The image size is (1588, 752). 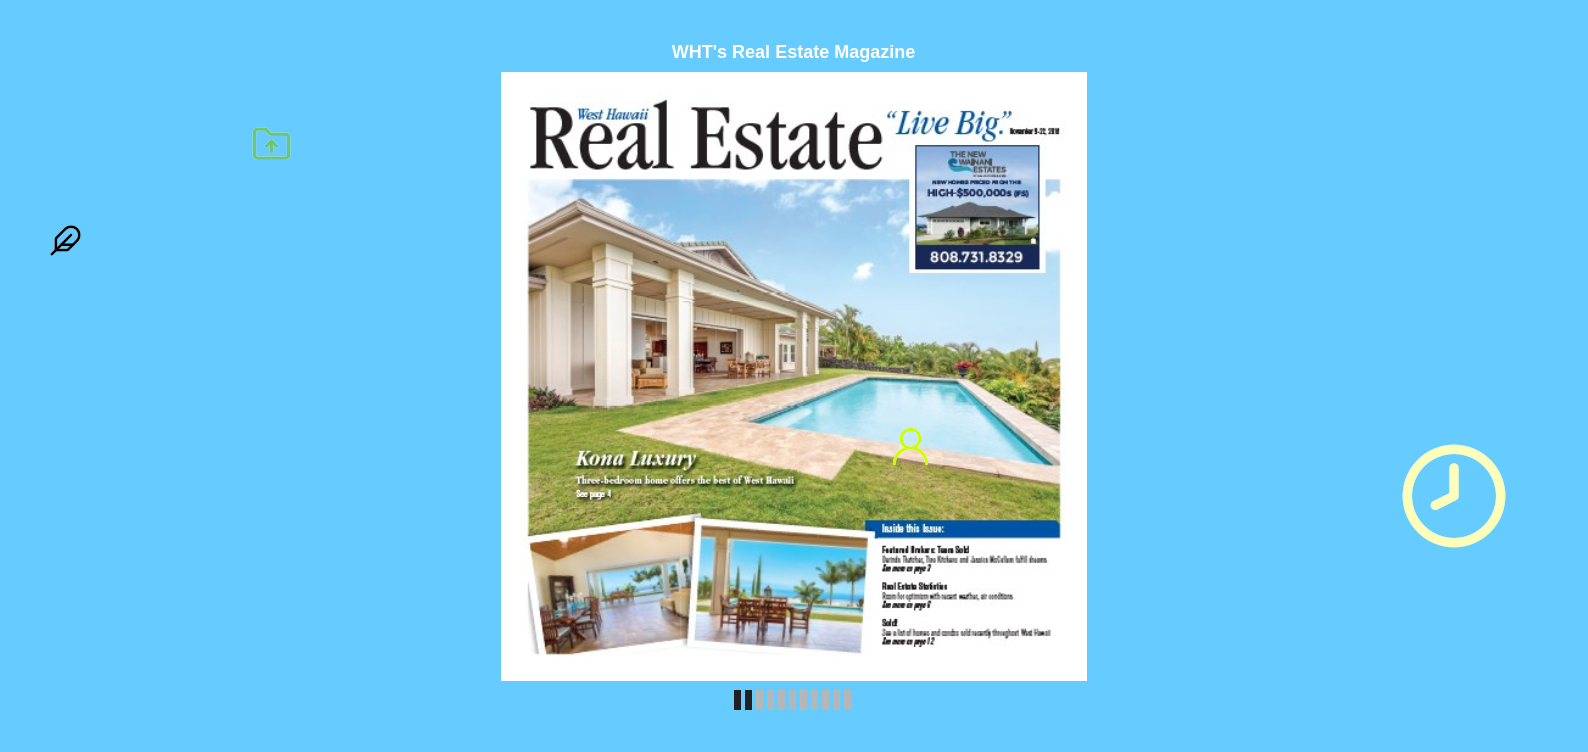 I want to click on upload files to this folder, so click(x=271, y=144).